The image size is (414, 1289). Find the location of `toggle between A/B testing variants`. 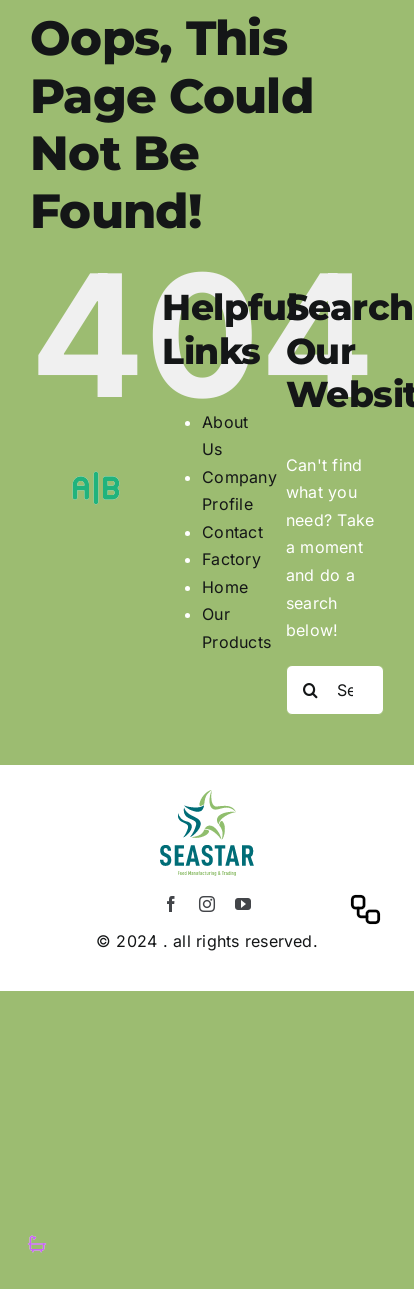

toggle between A/B testing variants is located at coordinates (96, 488).